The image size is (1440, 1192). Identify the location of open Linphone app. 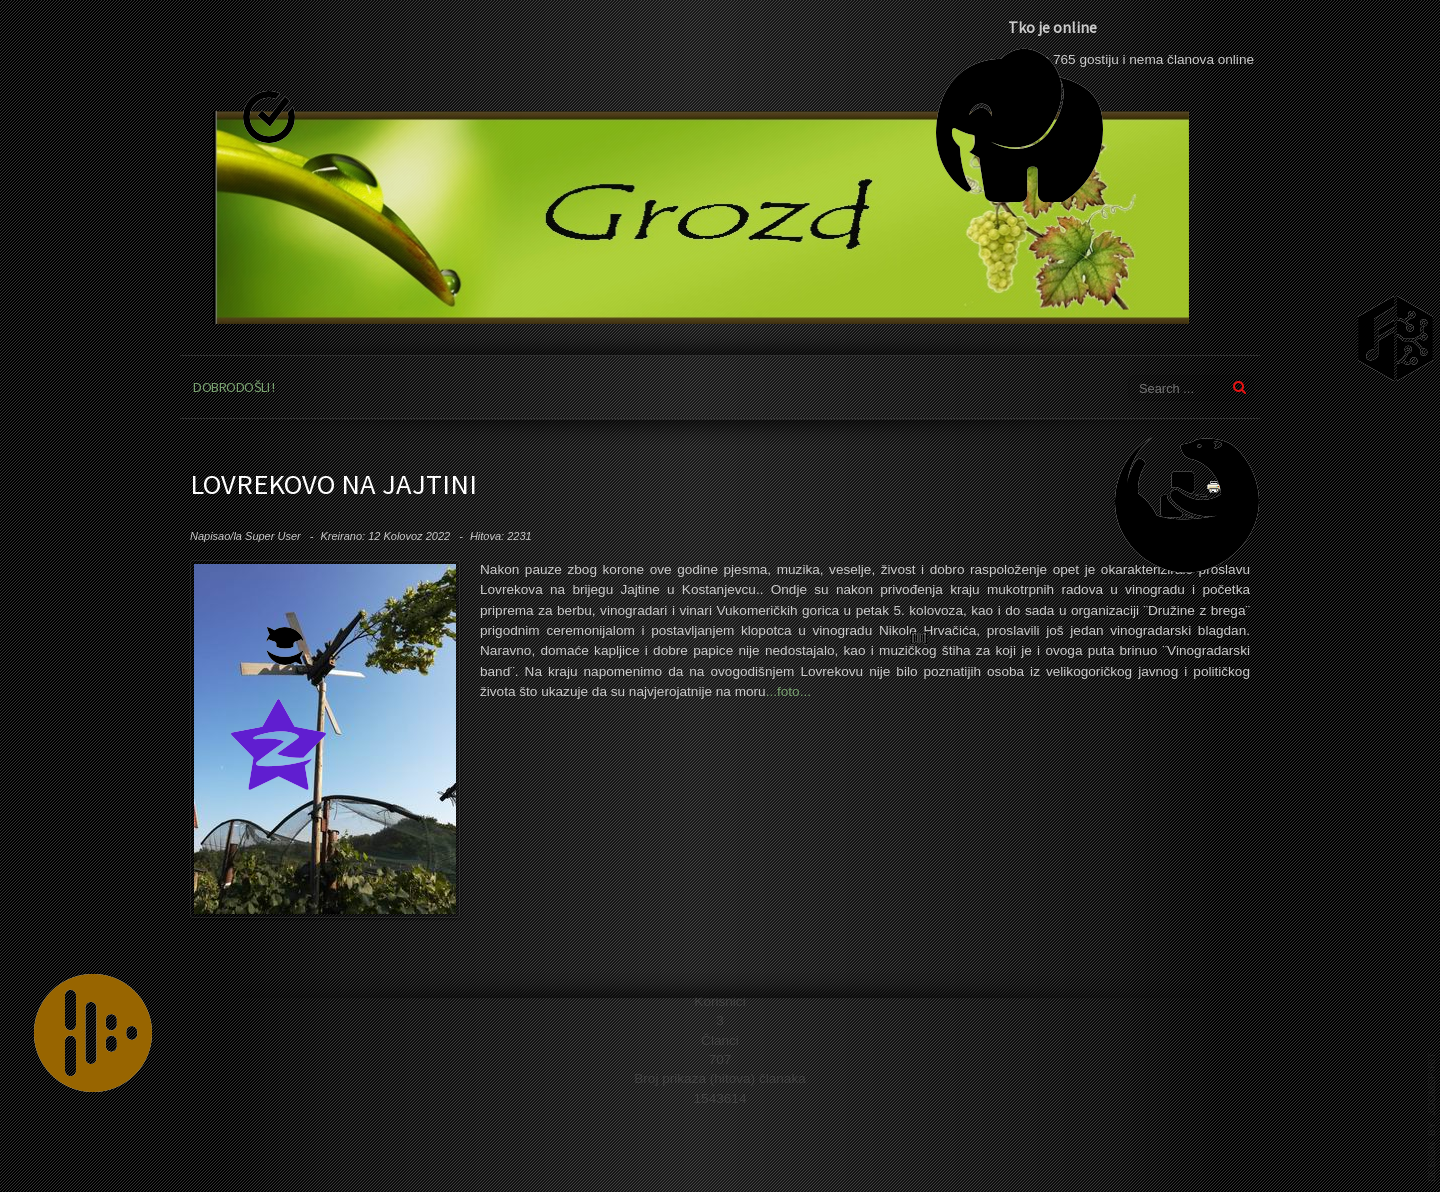
(285, 646).